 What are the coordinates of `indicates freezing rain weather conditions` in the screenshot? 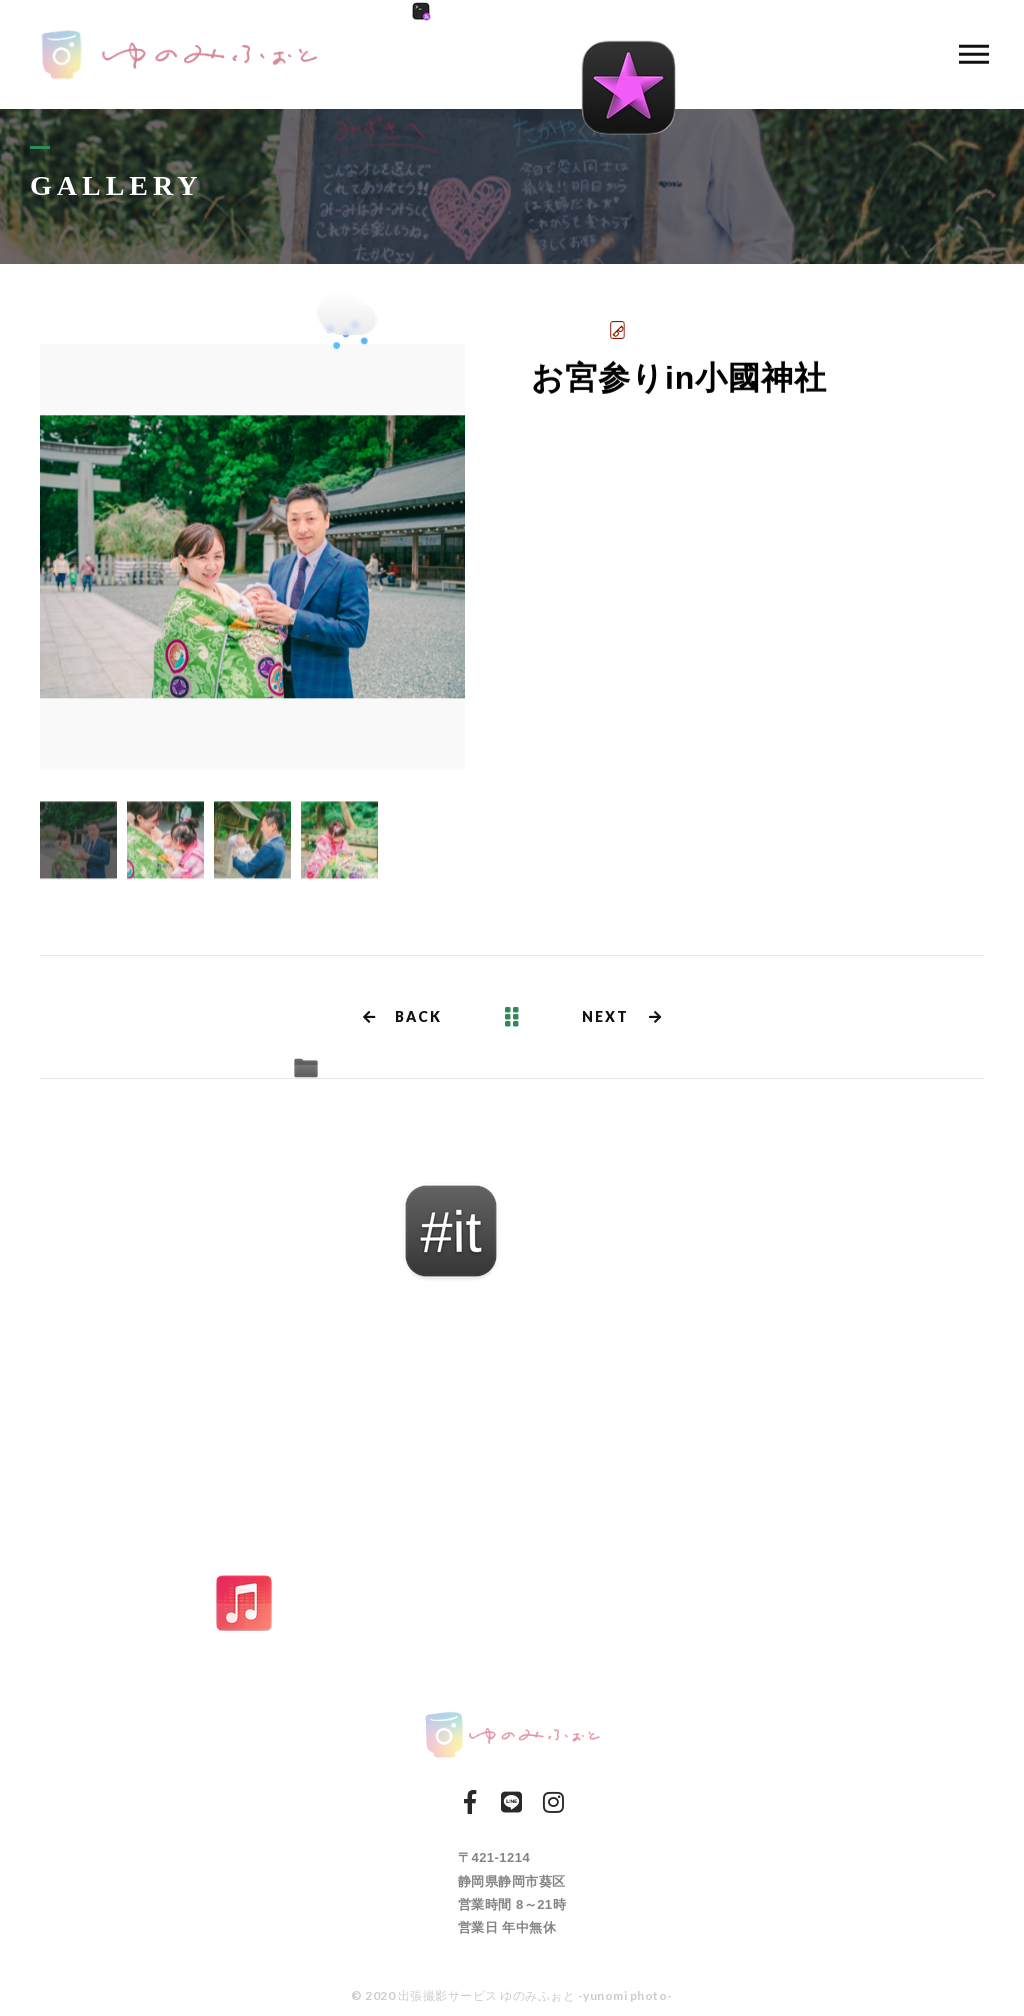 It's located at (347, 319).